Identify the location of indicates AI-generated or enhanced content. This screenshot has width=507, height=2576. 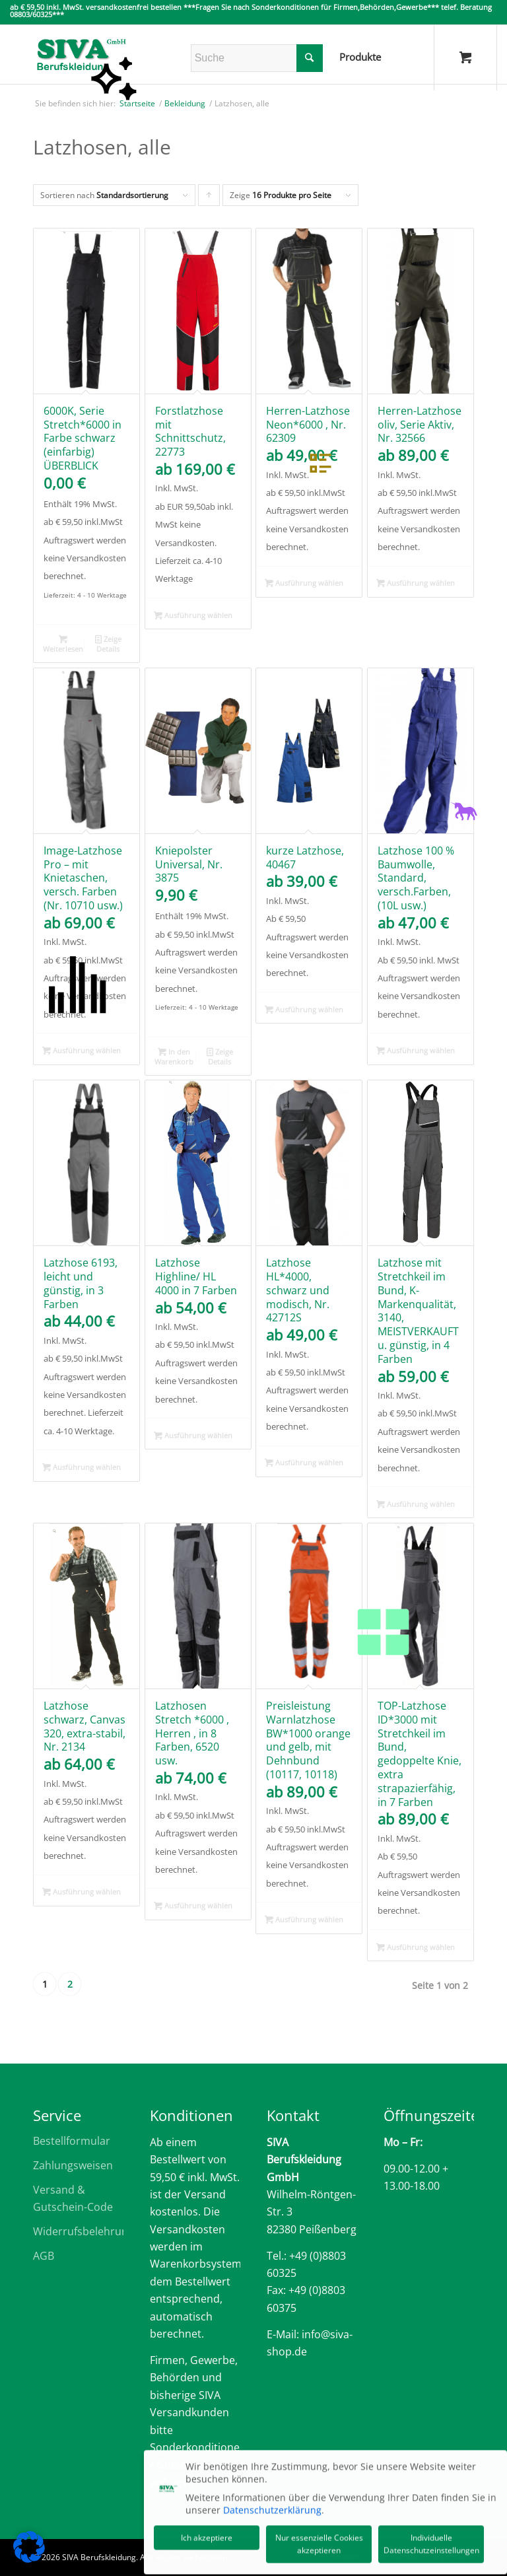
(115, 79).